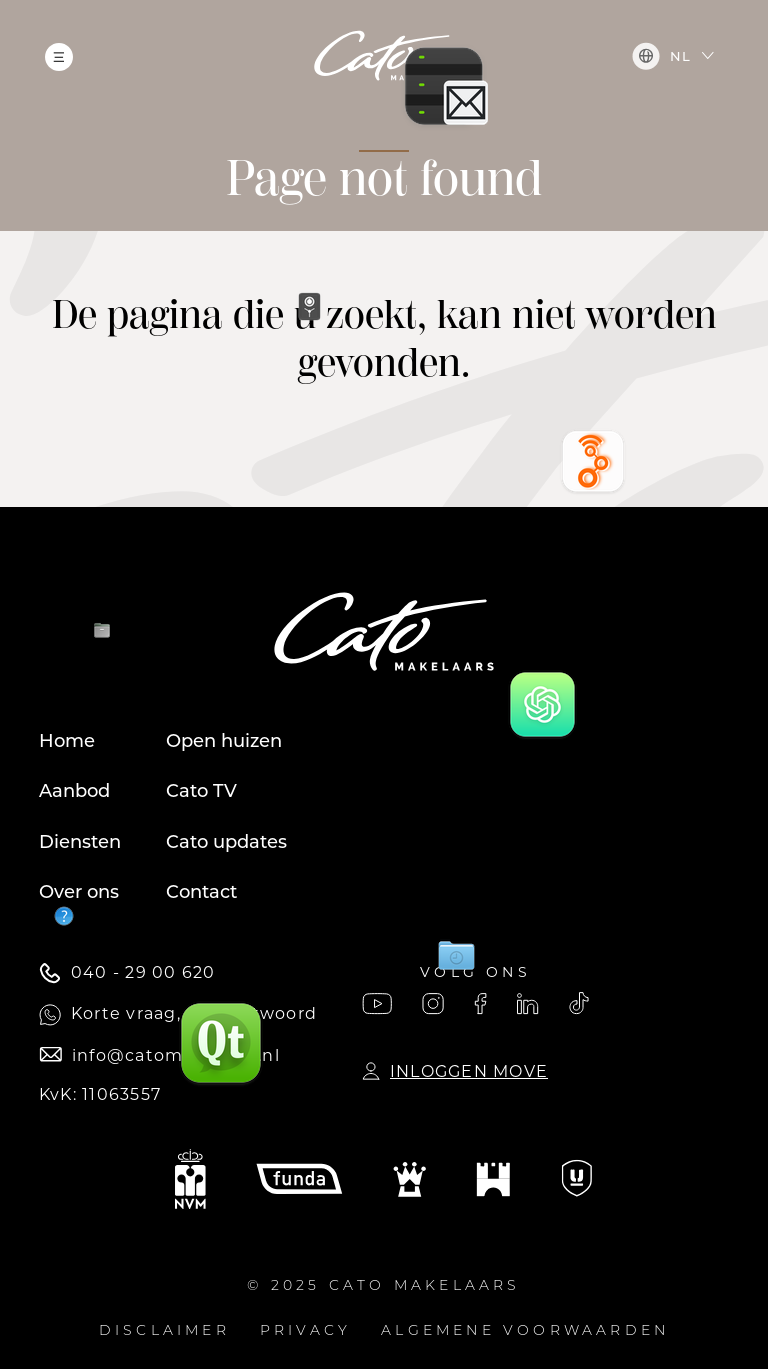 The width and height of the screenshot is (768, 1369). I want to click on open GNU Radio signal processing application, so click(593, 462).